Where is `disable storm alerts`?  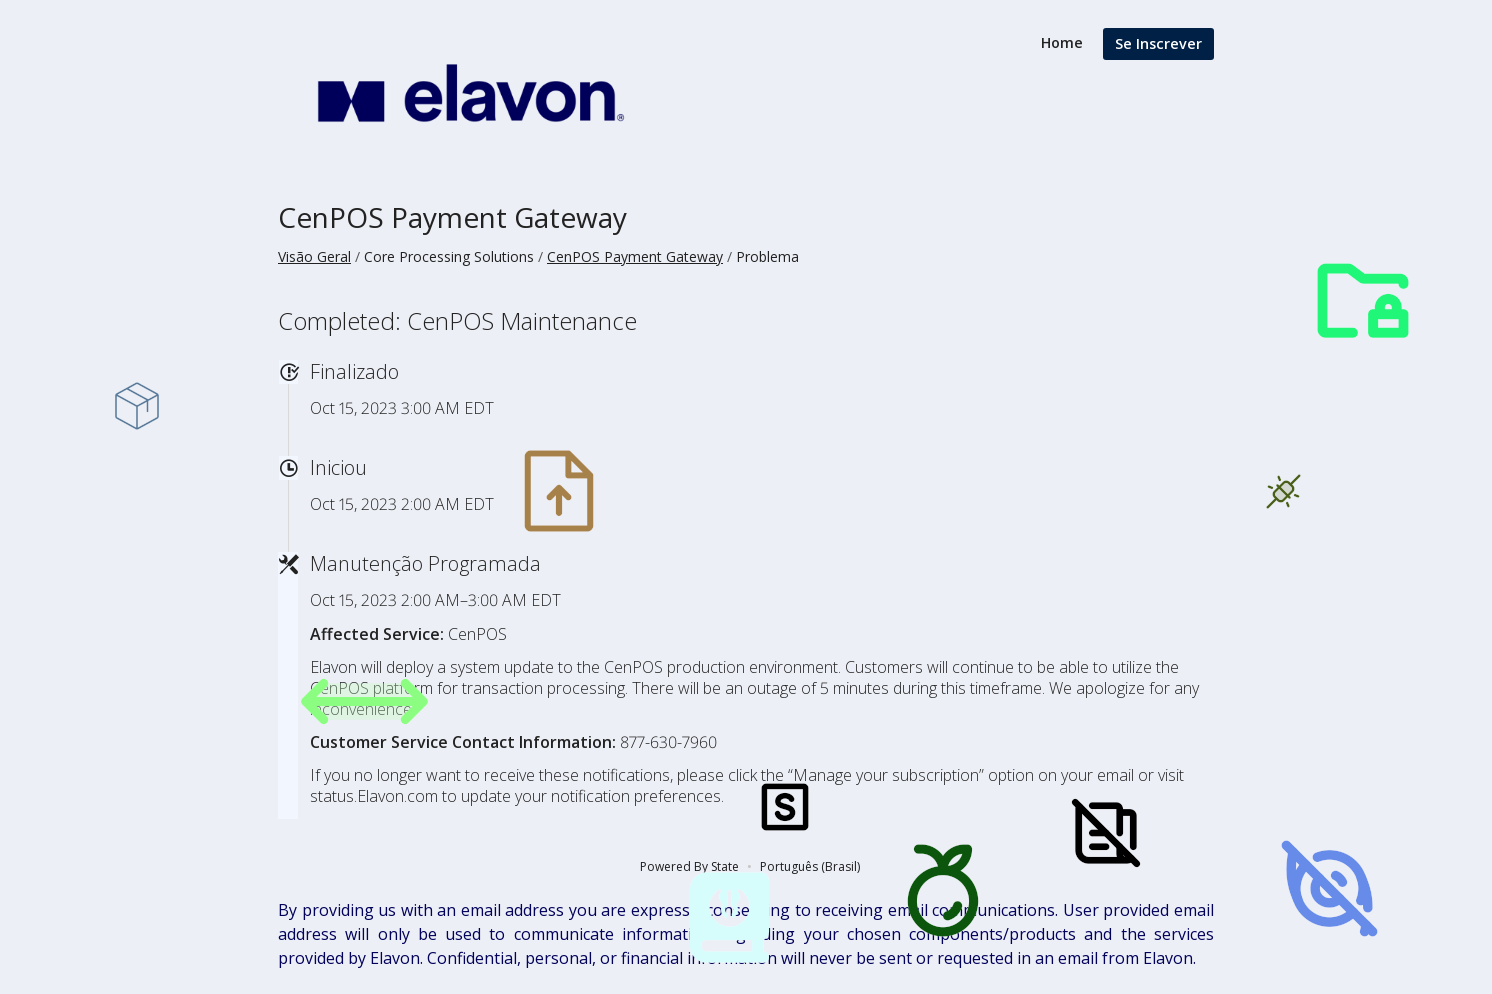
disable storm alerts is located at coordinates (1329, 888).